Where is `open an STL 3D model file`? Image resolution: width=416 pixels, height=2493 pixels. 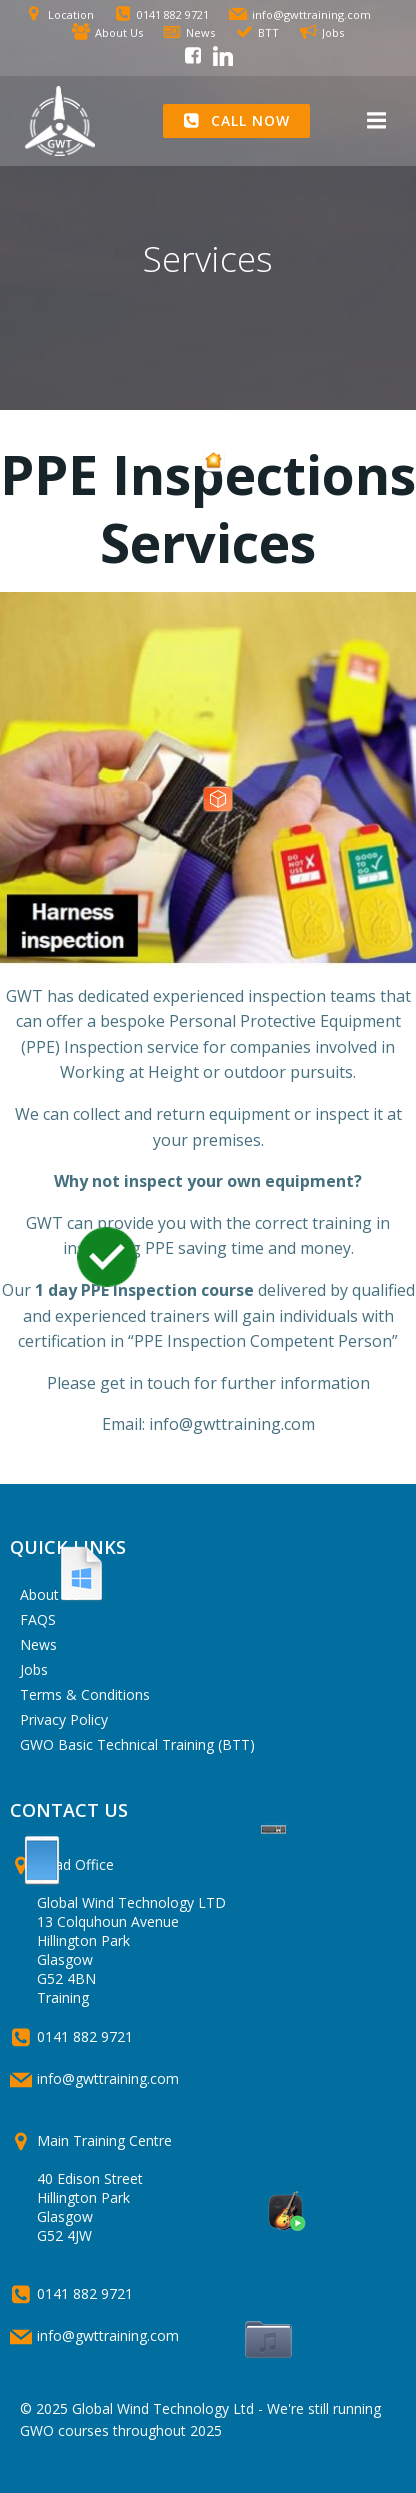 open an STL 3D model file is located at coordinates (218, 798).